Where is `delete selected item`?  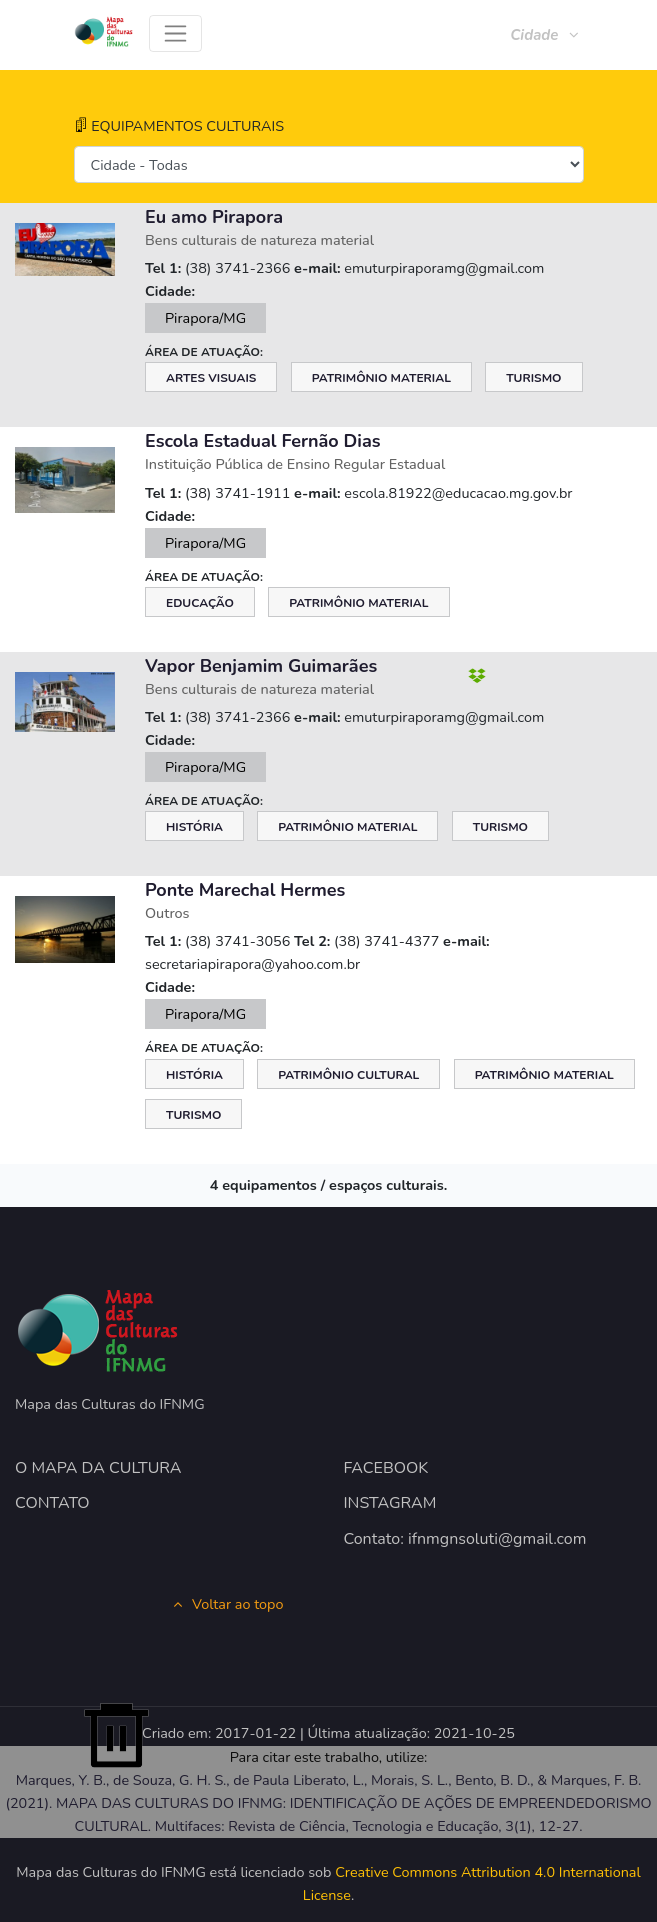
delete selected item is located at coordinates (116, 1735).